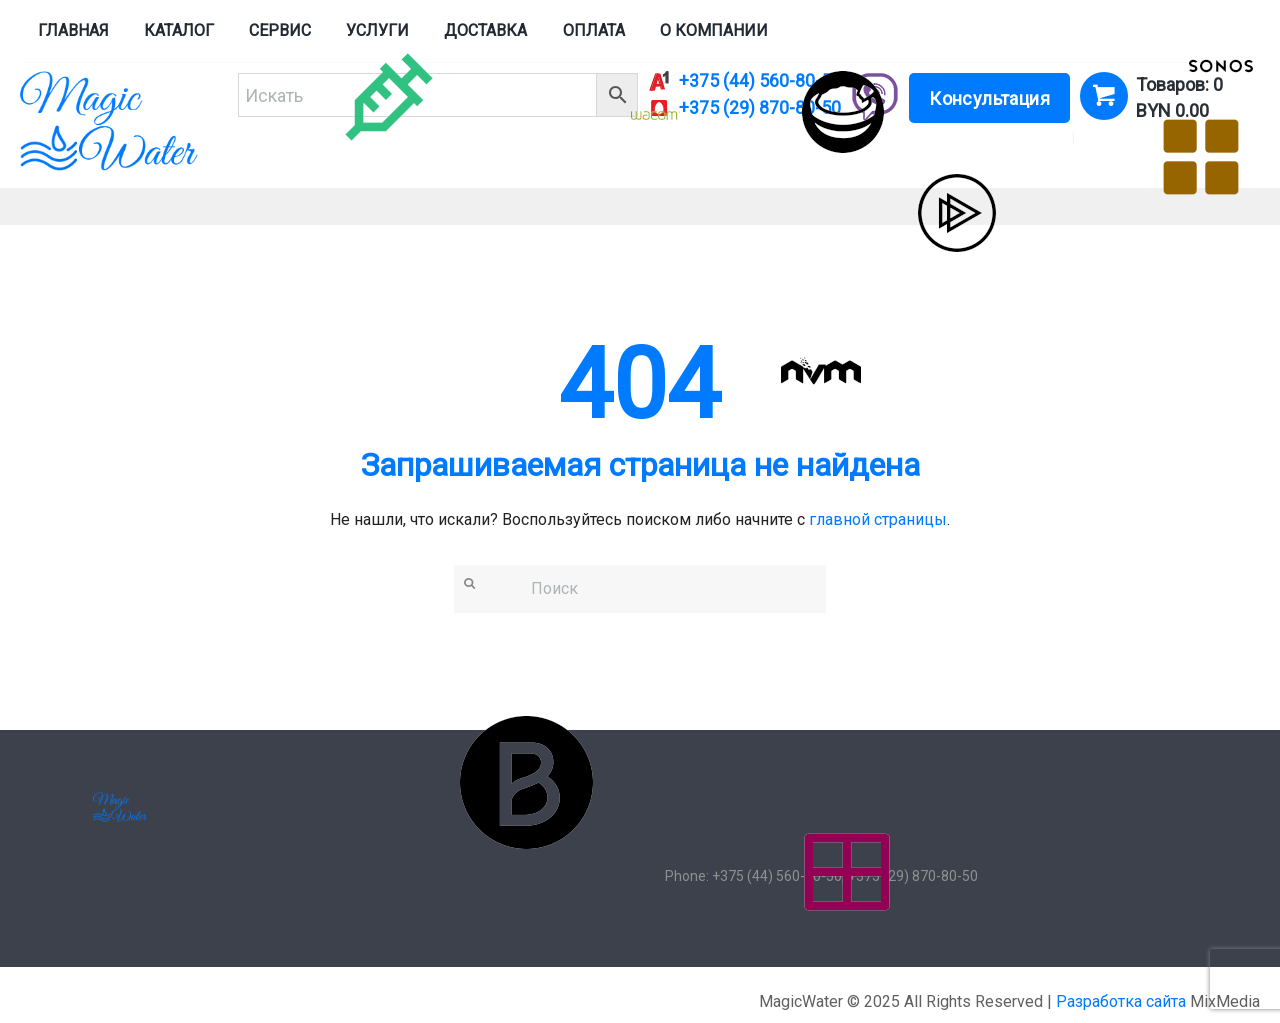 This screenshot has width=1280, height=1023. Describe the element at coordinates (847, 872) in the screenshot. I see `switch to grid view layout` at that location.